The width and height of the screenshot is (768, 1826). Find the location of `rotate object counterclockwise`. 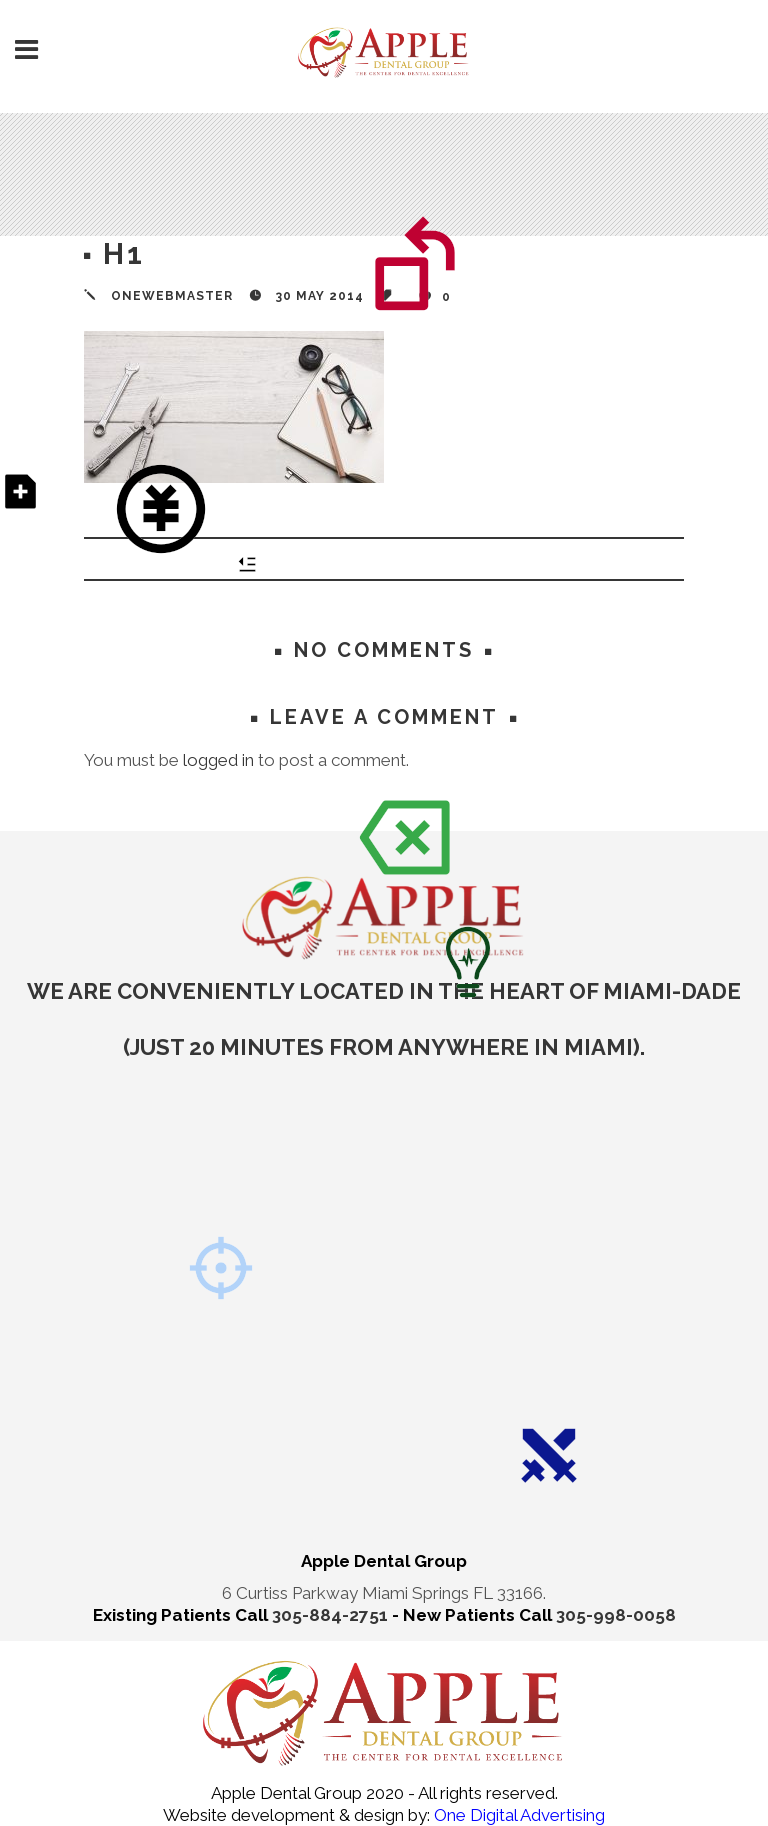

rotate object counterclockwise is located at coordinates (415, 266).